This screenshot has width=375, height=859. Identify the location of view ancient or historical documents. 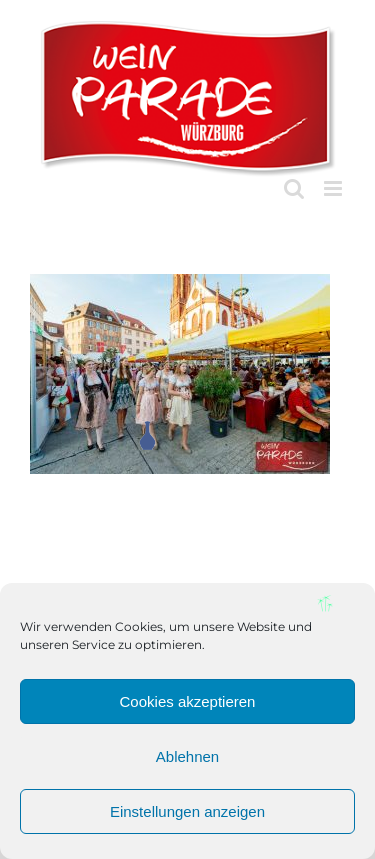
(325, 603).